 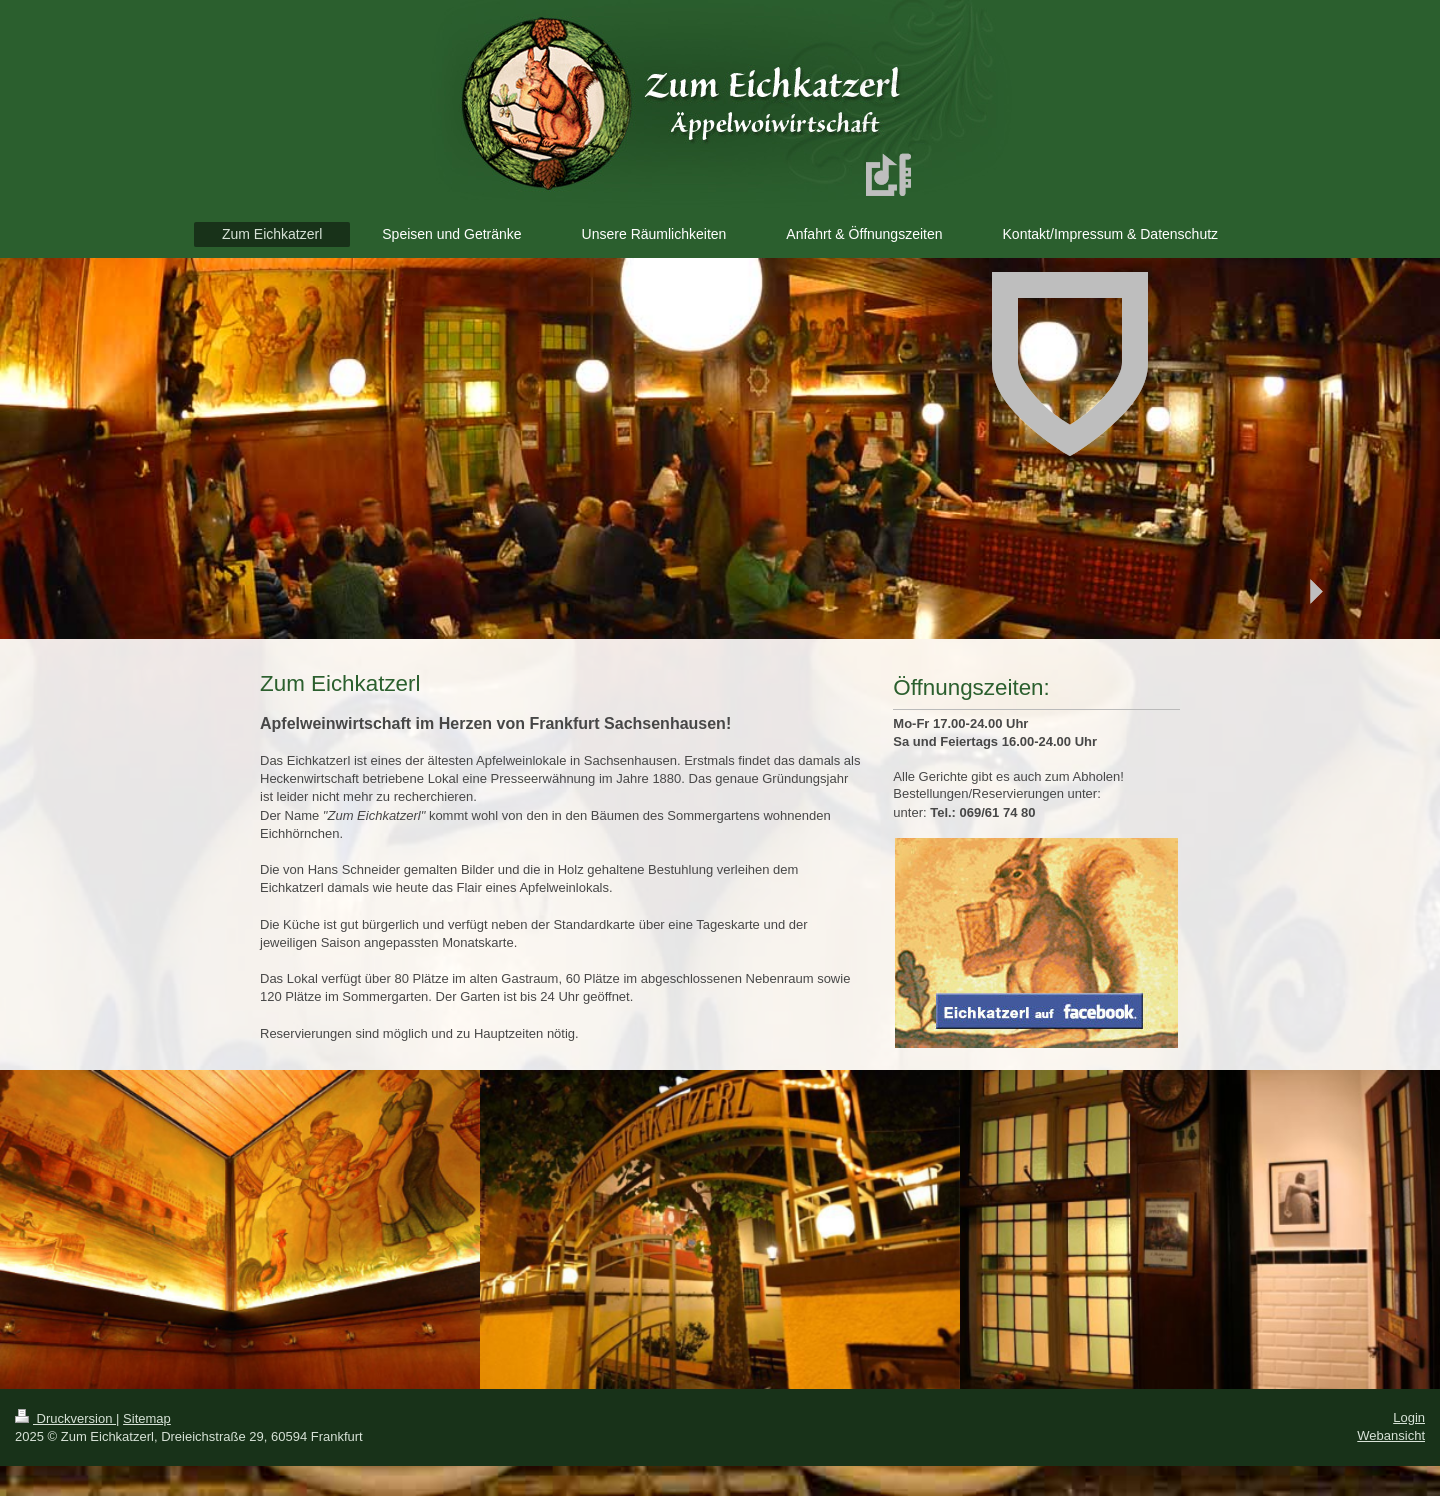 I want to click on audio device or sound card settings, so click(x=888, y=173).